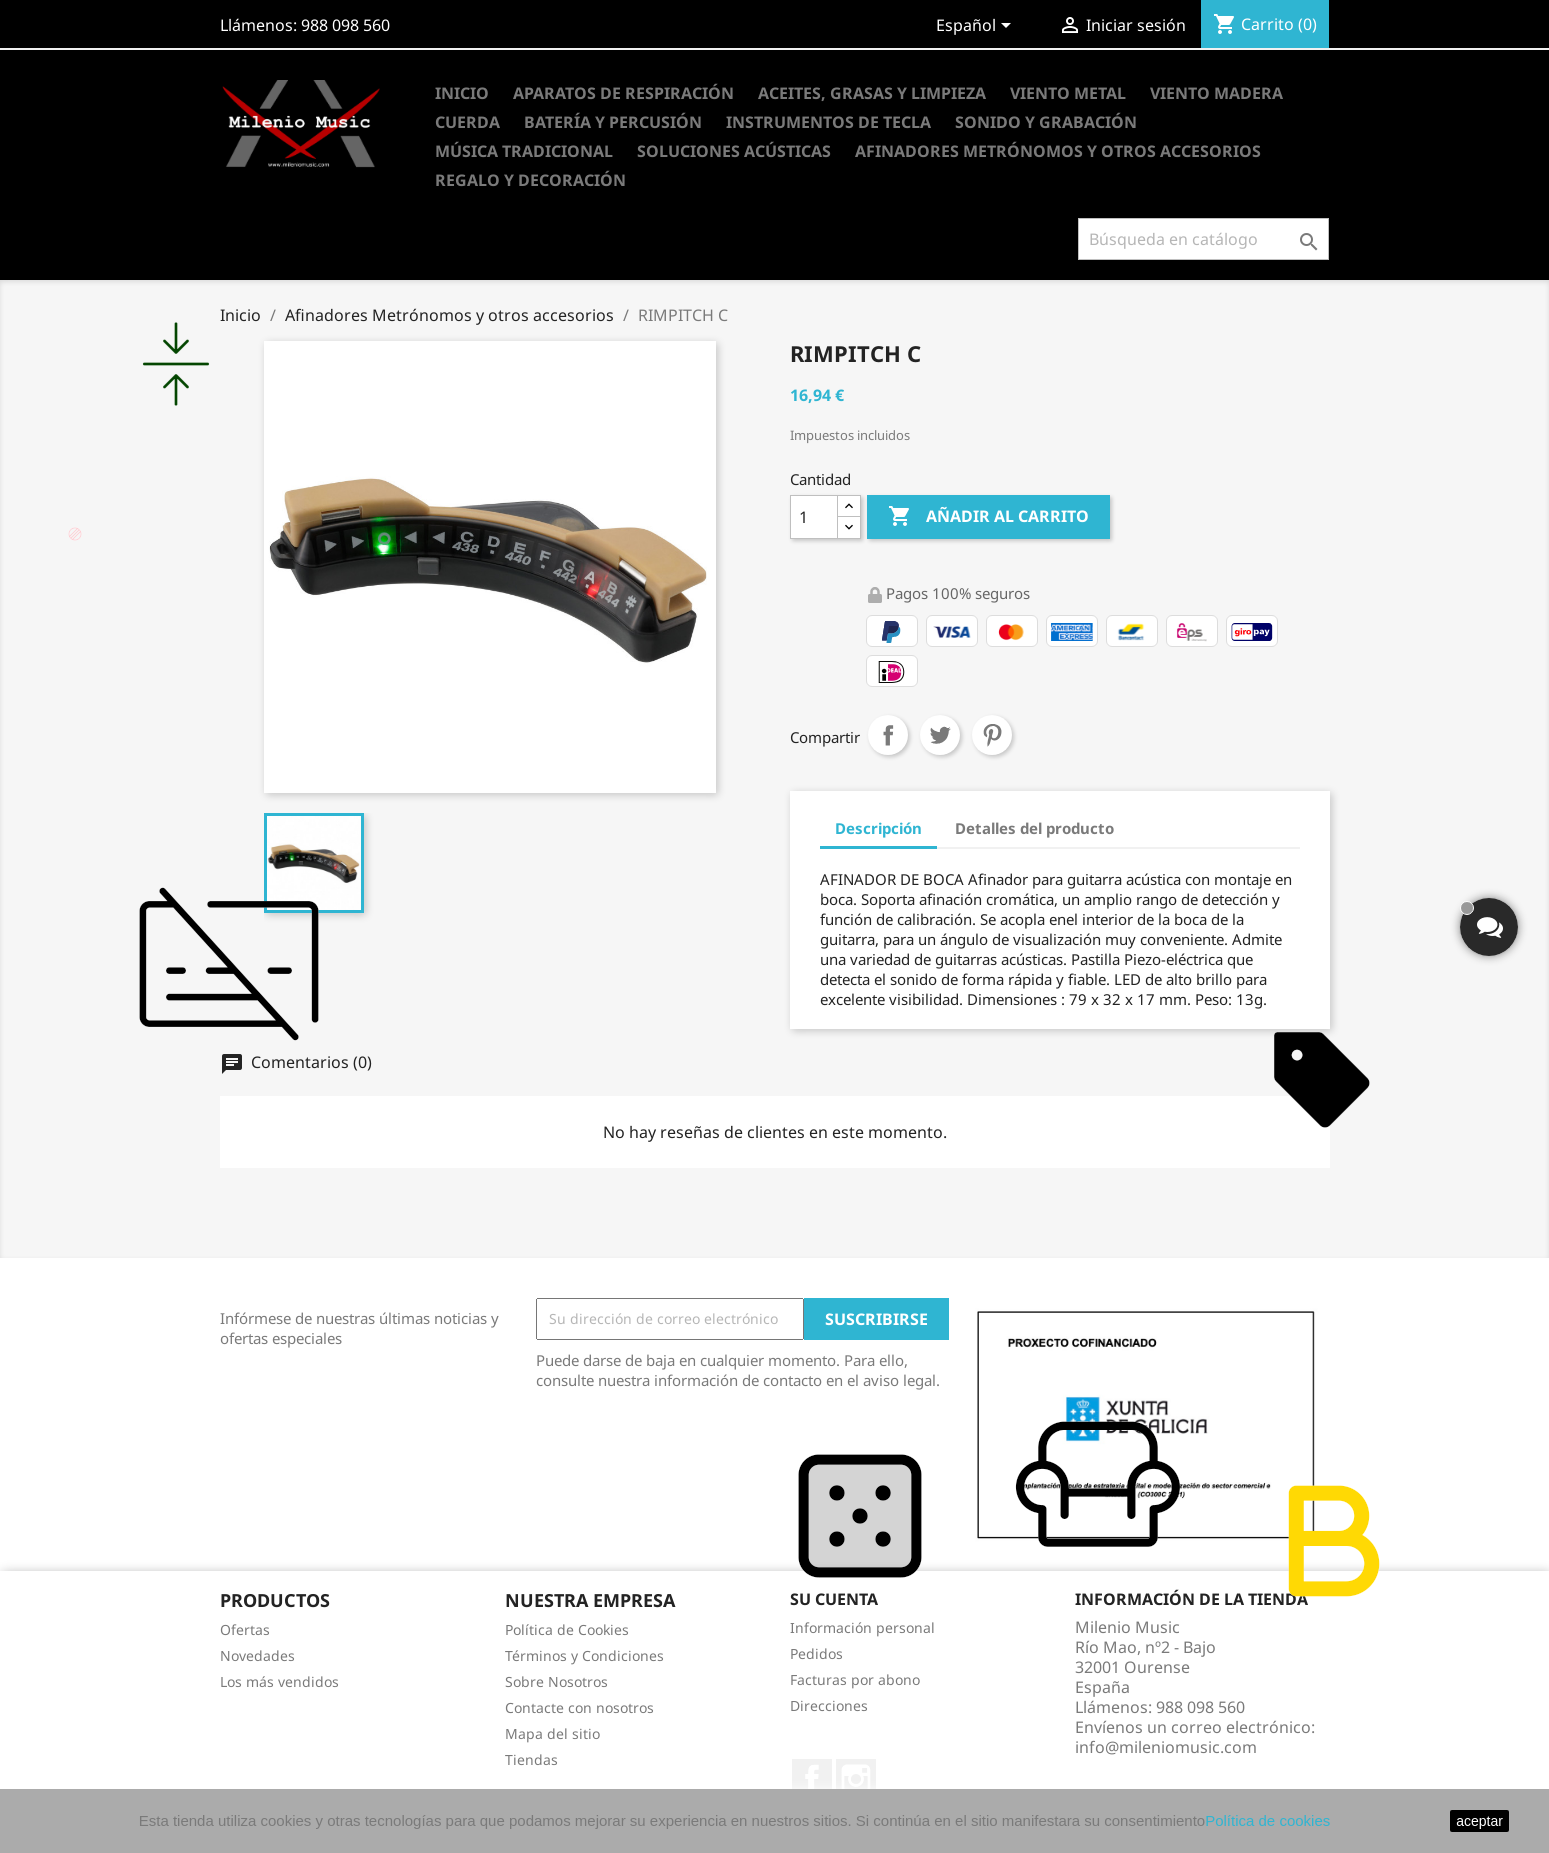 Image resolution: width=1549 pixels, height=1853 pixels. Describe the element at coordinates (176, 364) in the screenshot. I see `collapse or minimize vertical content` at that location.